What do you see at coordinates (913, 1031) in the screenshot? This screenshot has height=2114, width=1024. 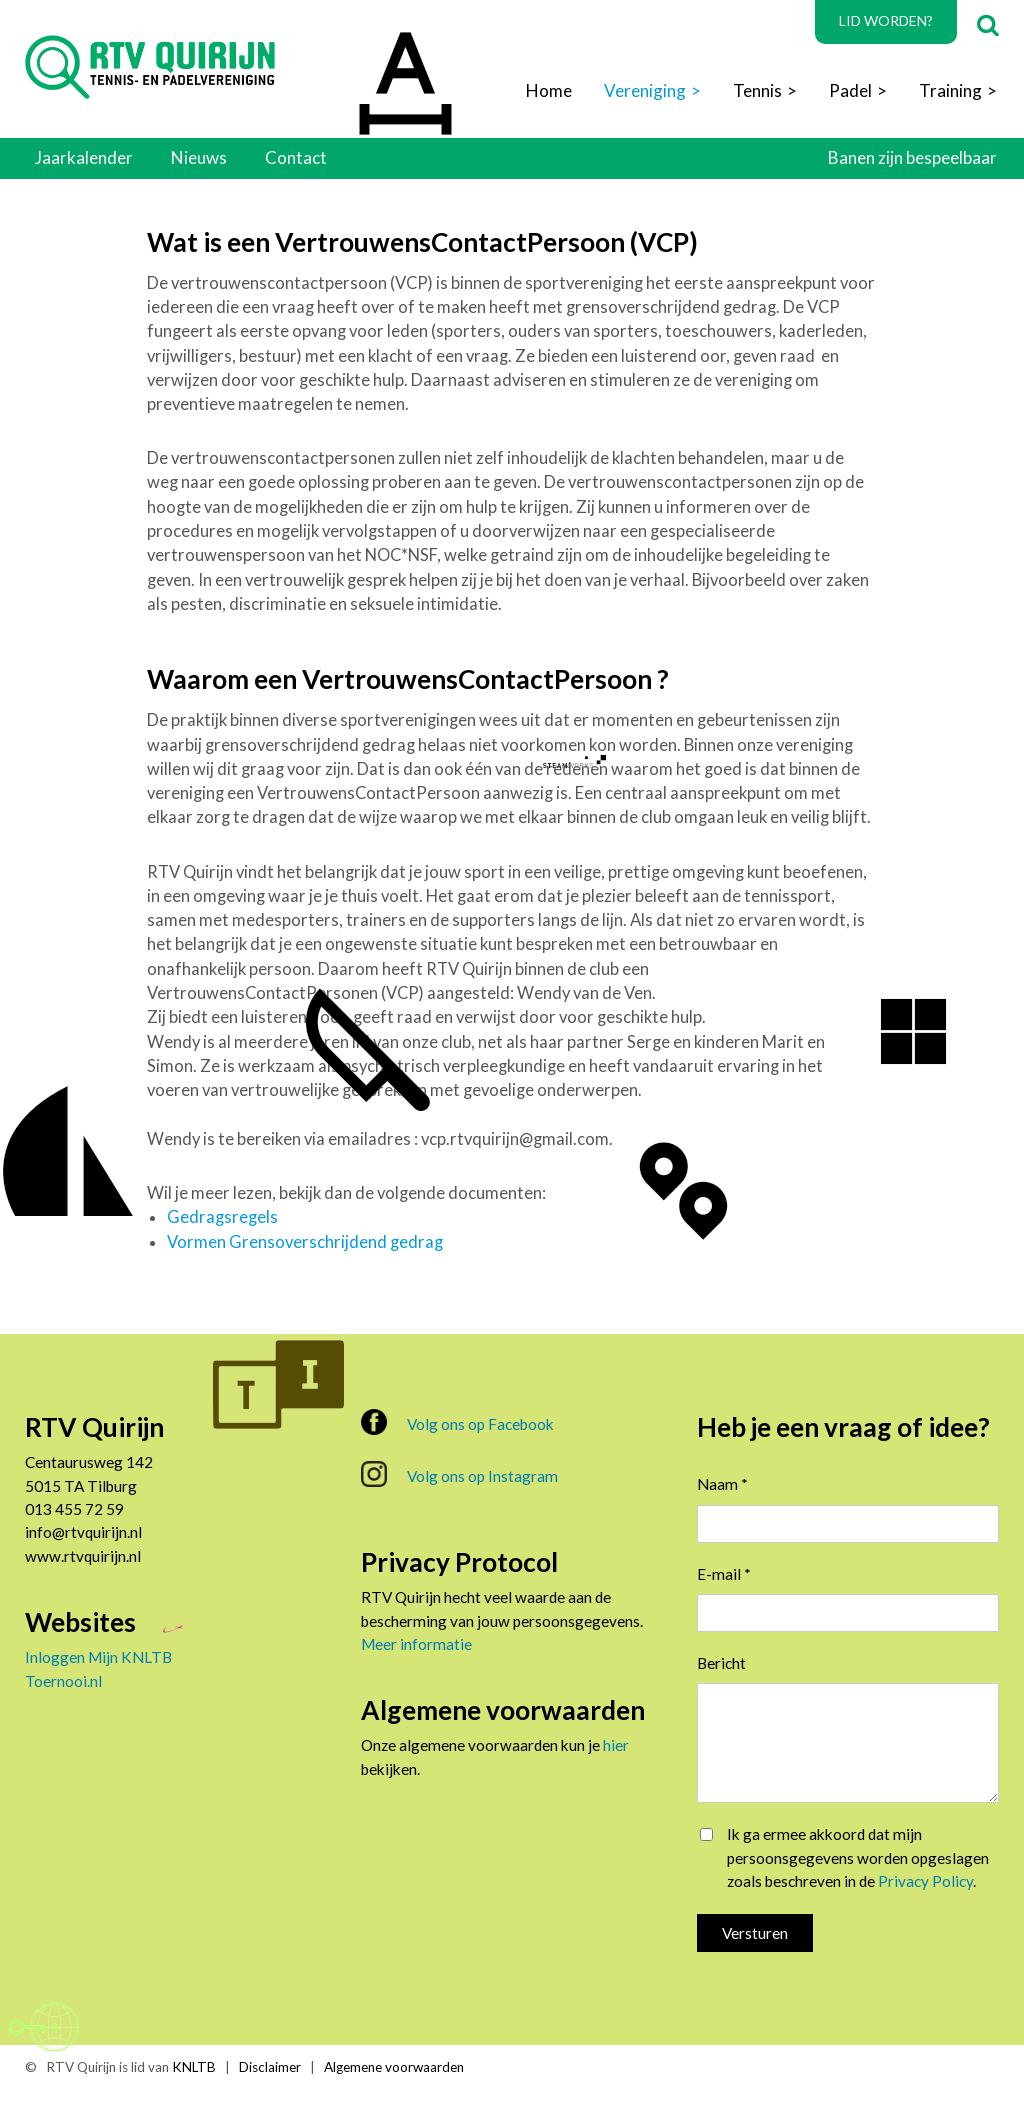 I see `microsoft brand logo` at bounding box center [913, 1031].